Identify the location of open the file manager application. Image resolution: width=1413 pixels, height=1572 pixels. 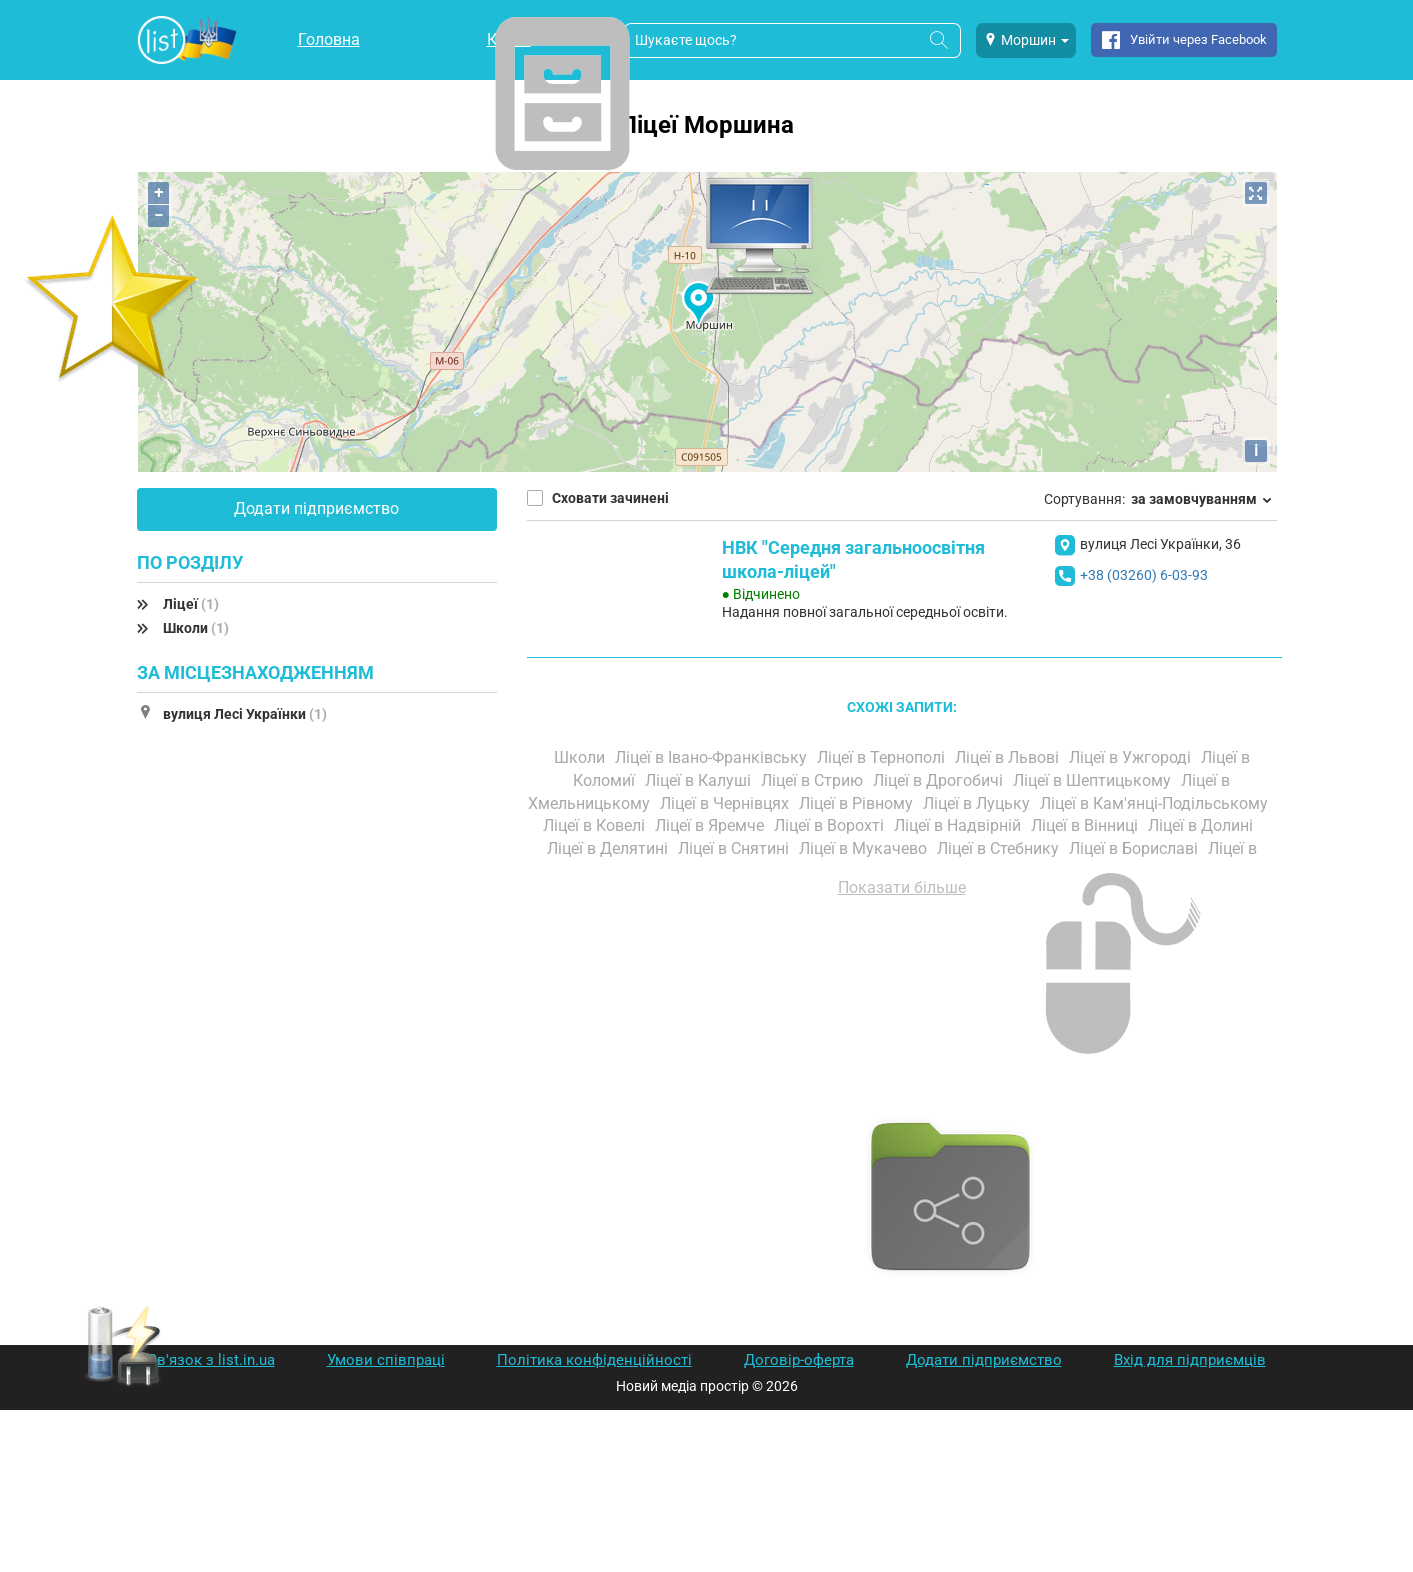
(562, 93).